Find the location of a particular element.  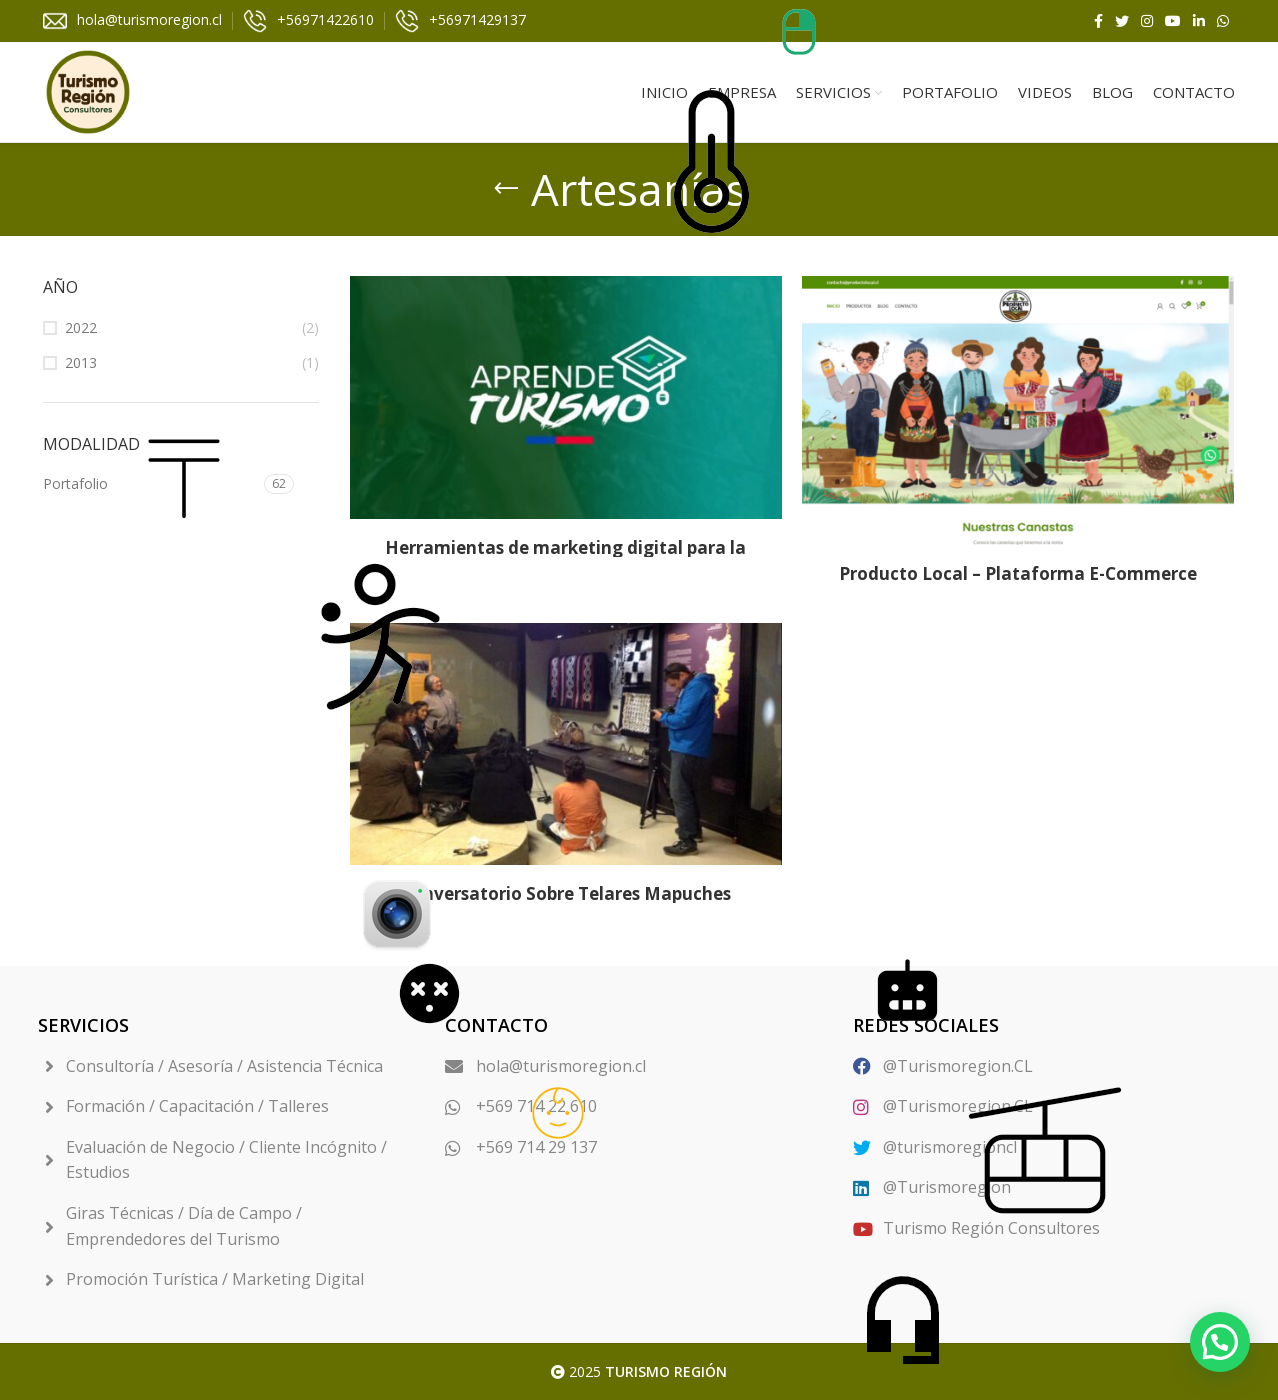

access webcam settings is located at coordinates (397, 914).